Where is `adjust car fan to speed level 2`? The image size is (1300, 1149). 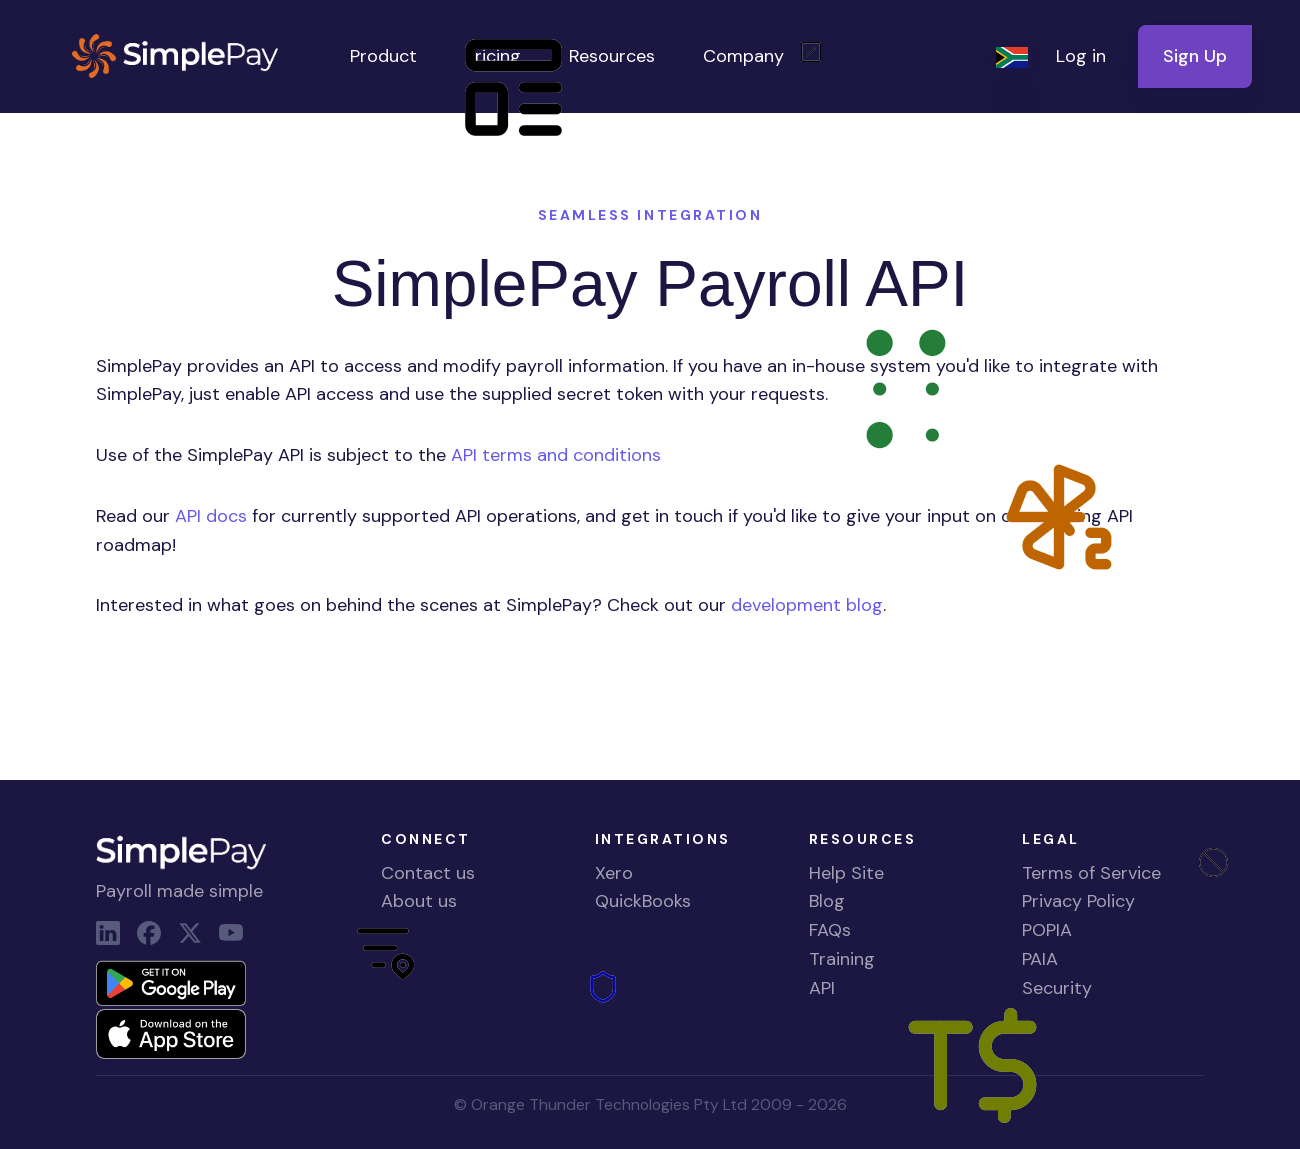
adjust car fan to speed level 2 is located at coordinates (1059, 517).